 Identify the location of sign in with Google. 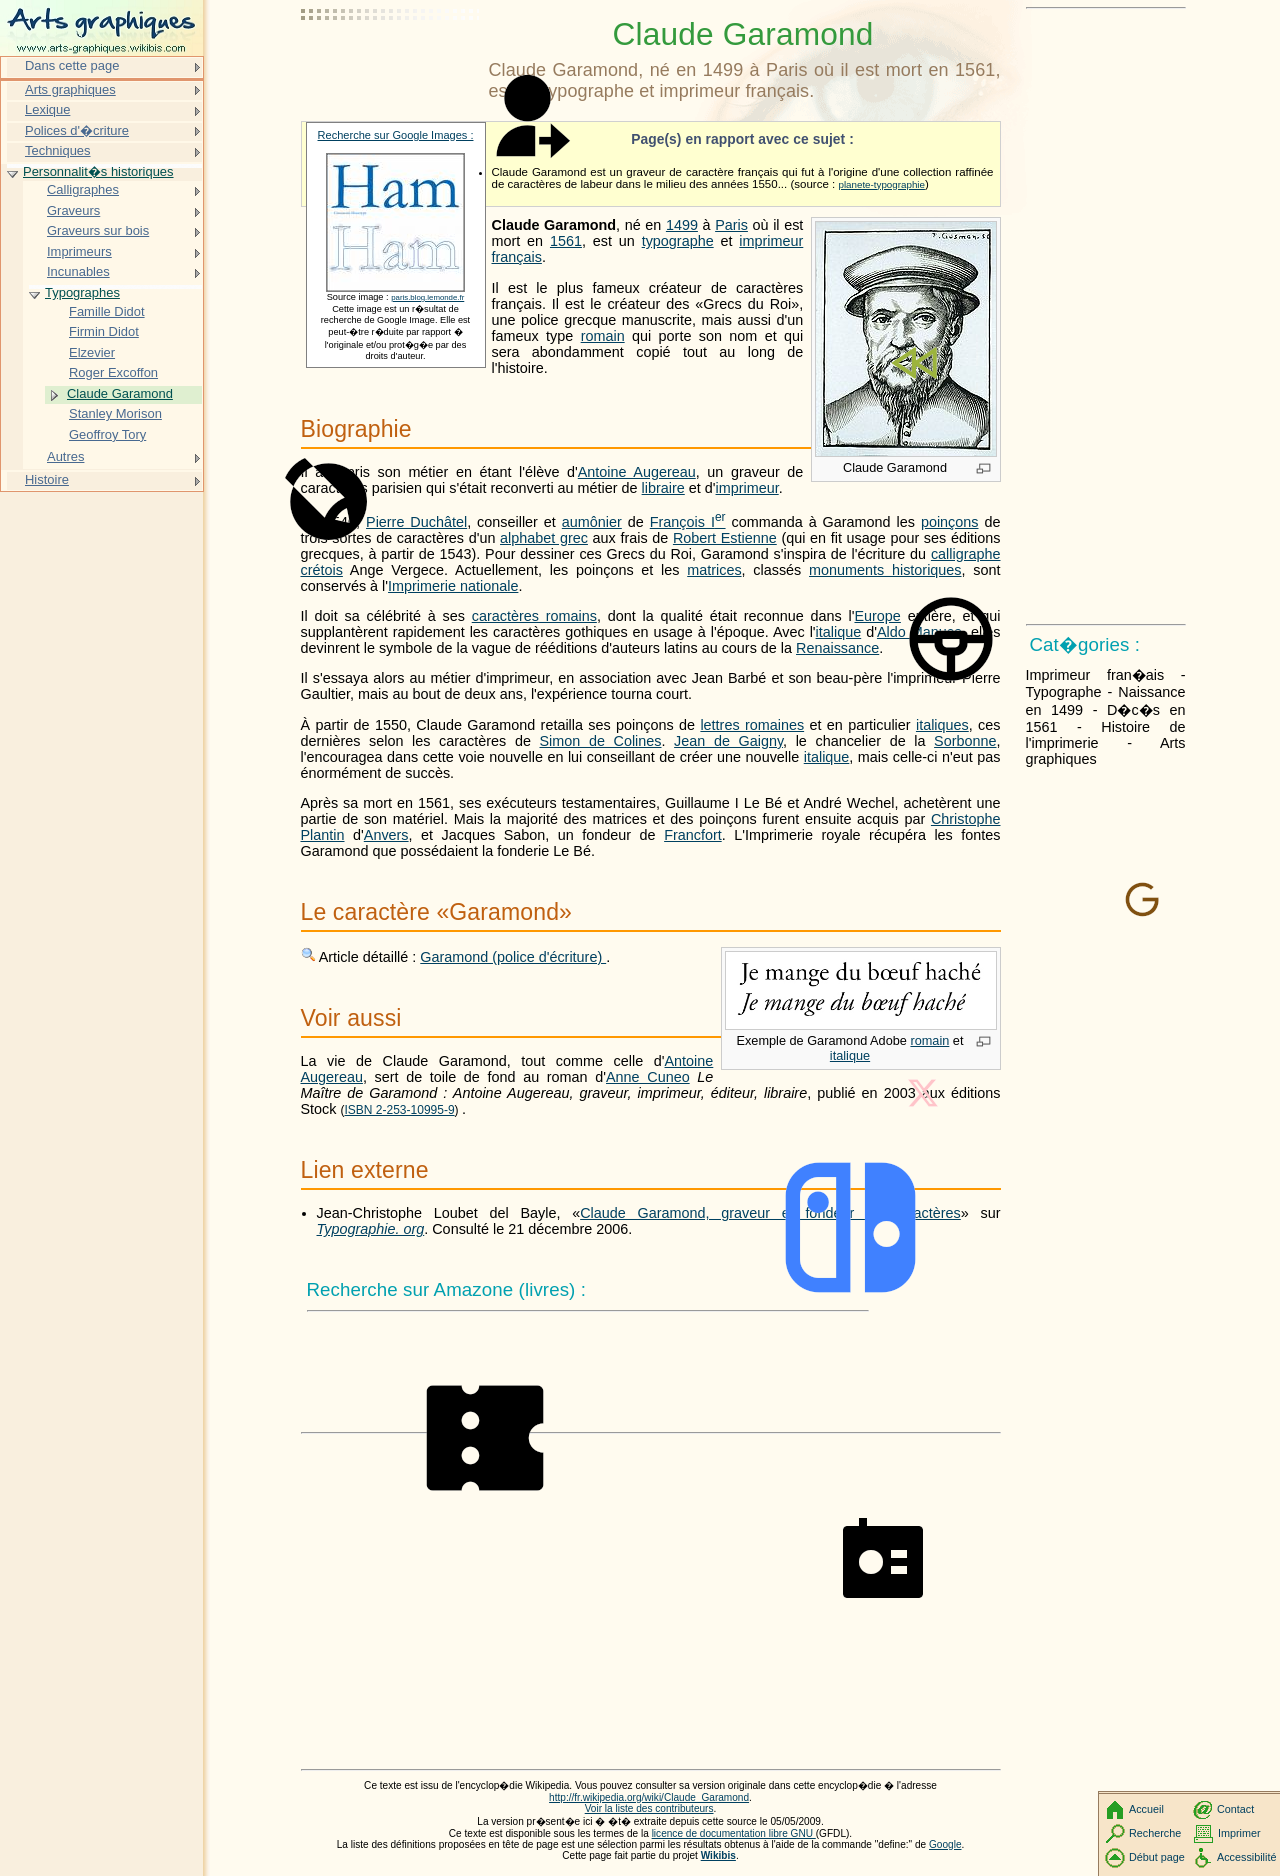
(1142, 899).